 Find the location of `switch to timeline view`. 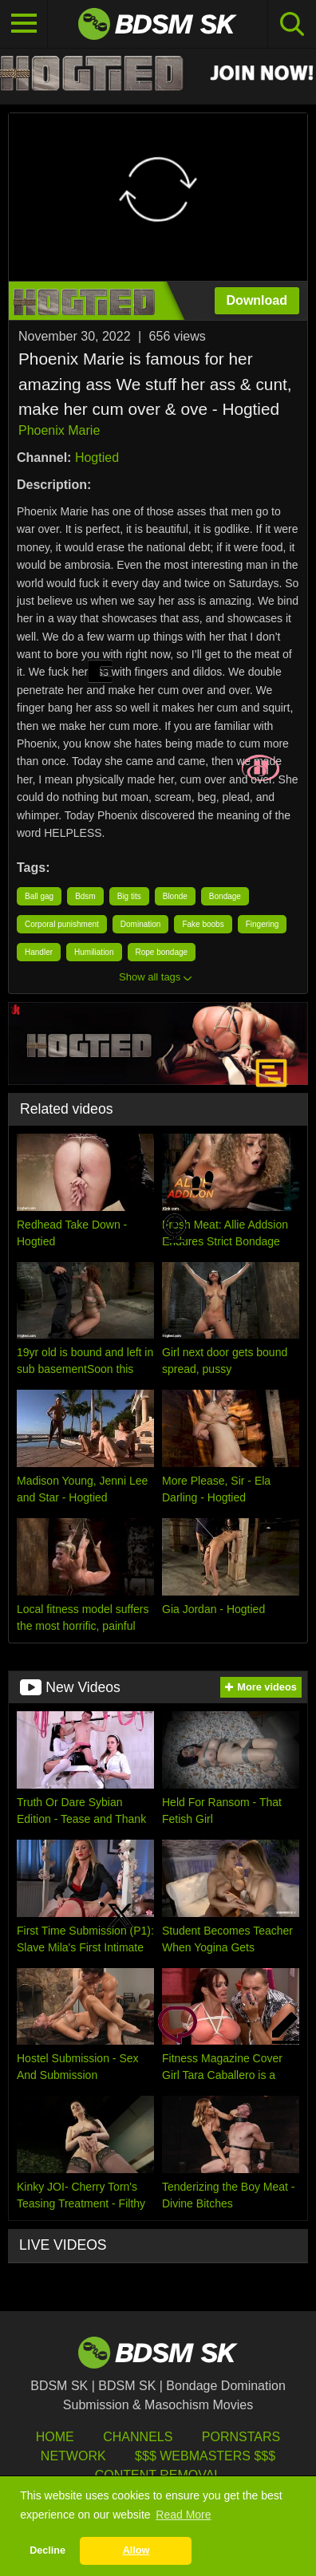

switch to timeline view is located at coordinates (271, 1073).